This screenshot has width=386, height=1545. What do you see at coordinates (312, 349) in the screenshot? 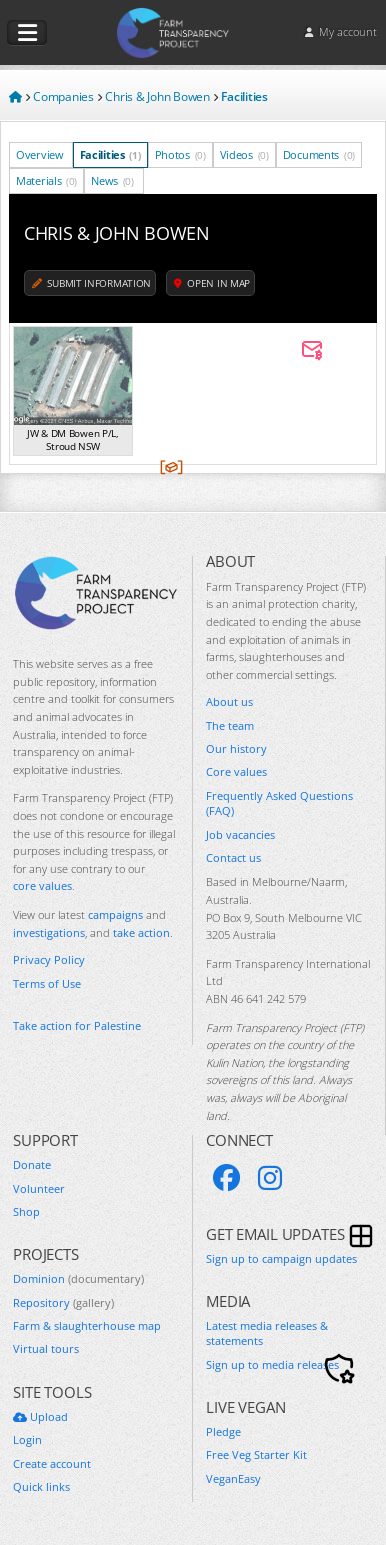
I see `receive bitcoin payment notifications` at bounding box center [312, 349].